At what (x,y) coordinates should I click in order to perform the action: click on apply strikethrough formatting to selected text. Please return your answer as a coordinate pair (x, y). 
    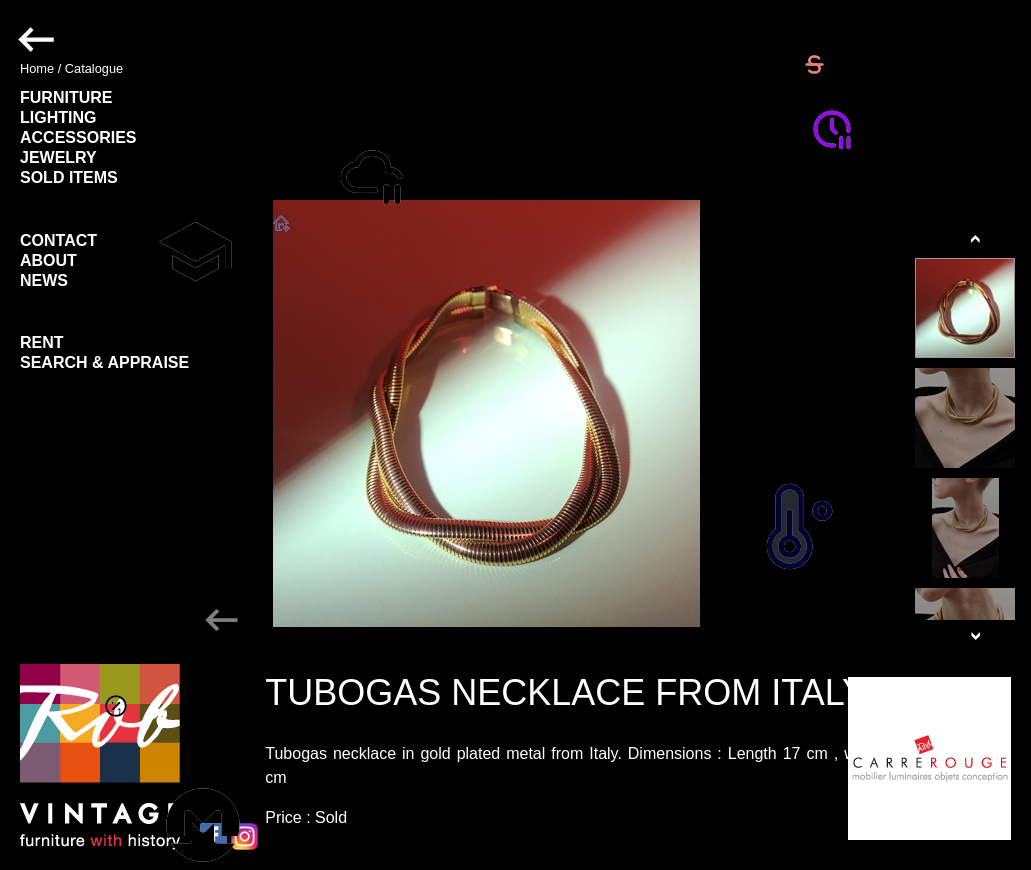
    Looking at the image, I should click on (814, 64).